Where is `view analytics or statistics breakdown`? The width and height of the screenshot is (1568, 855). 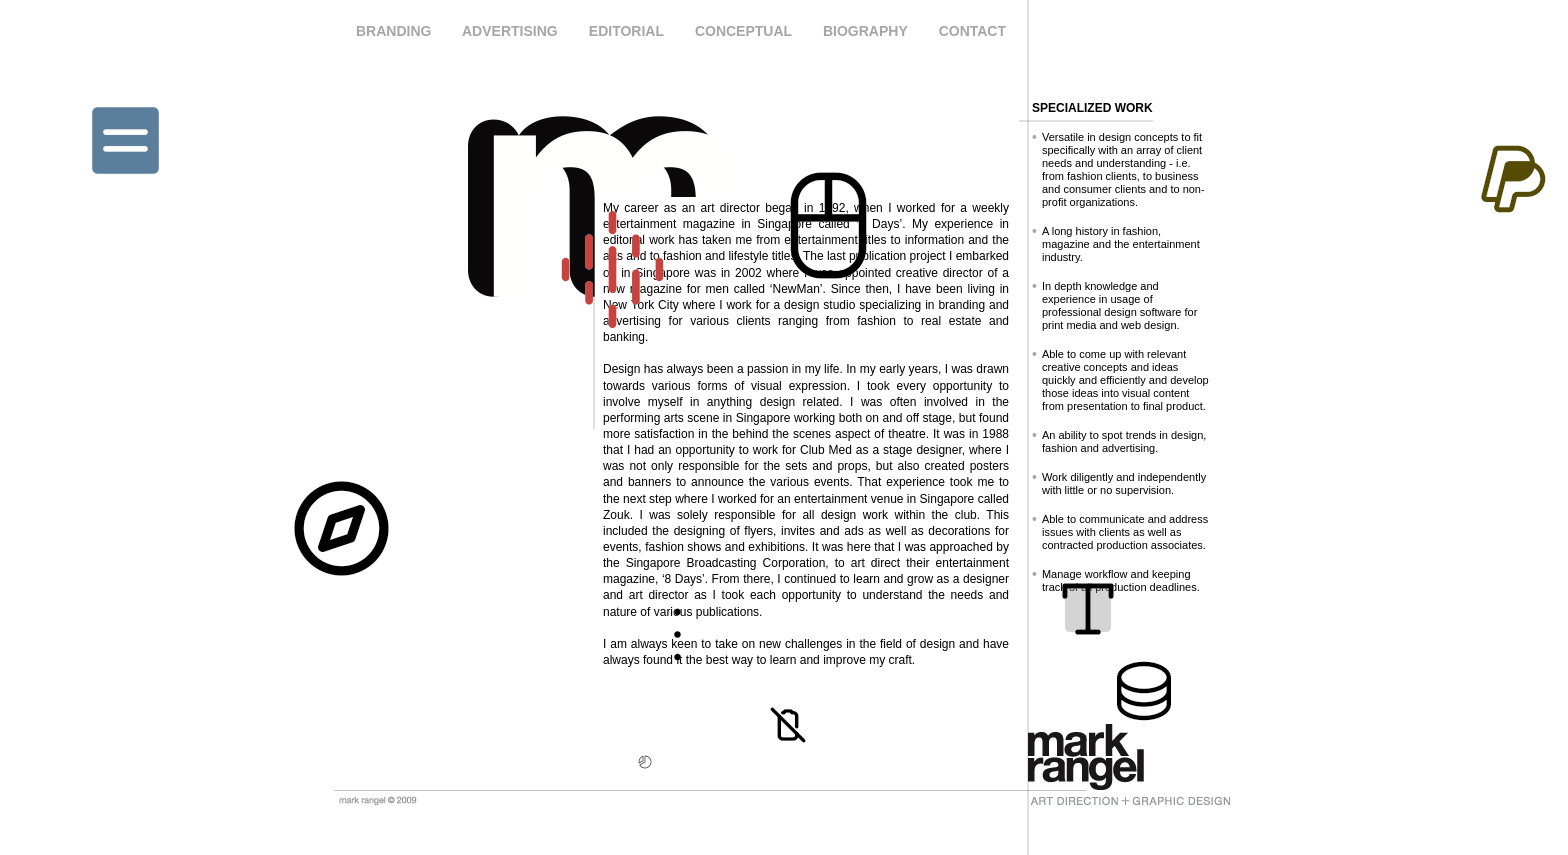
view analytics or statistics breakdown is located at coordinates (645, 762).